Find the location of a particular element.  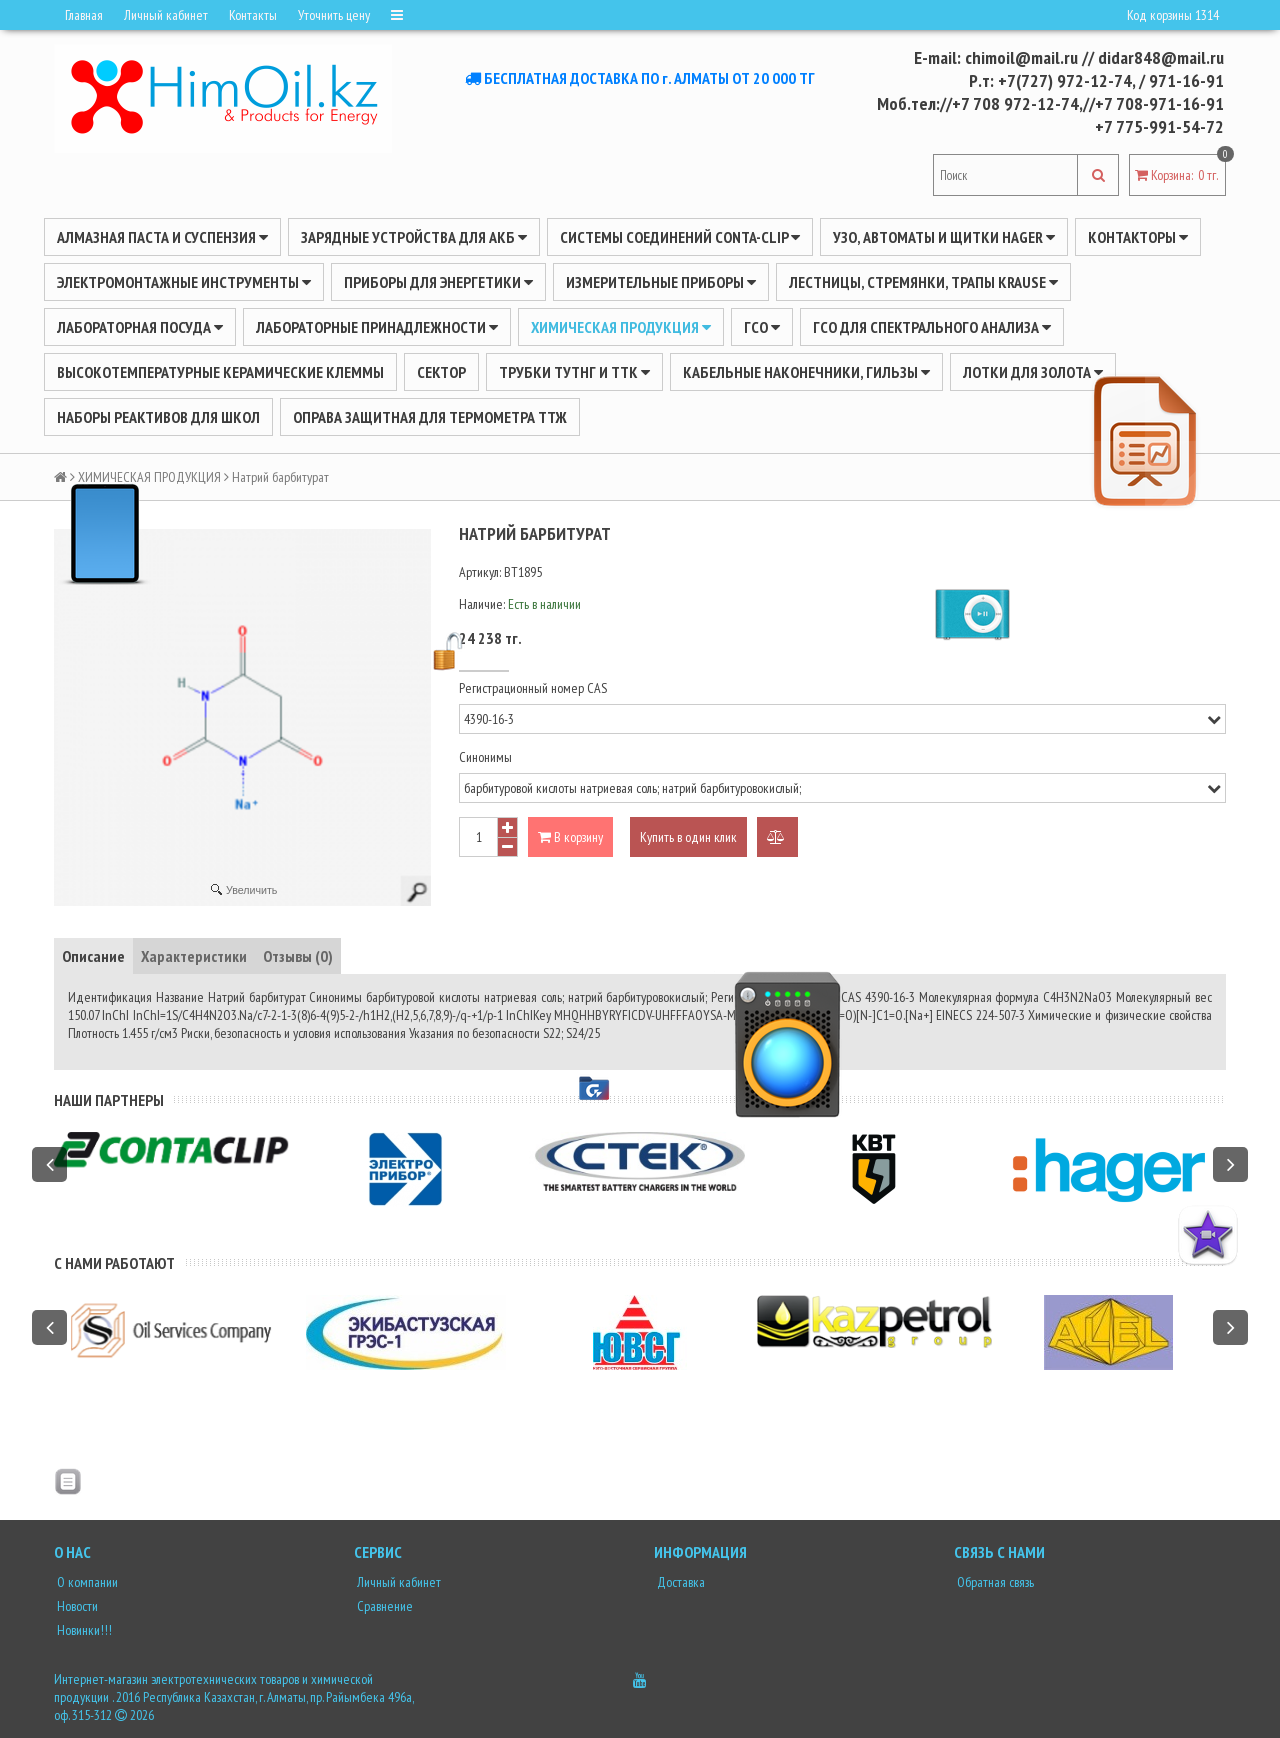

indicates a non-RAID storage device or single drive is located at coordinates (787, 1044).